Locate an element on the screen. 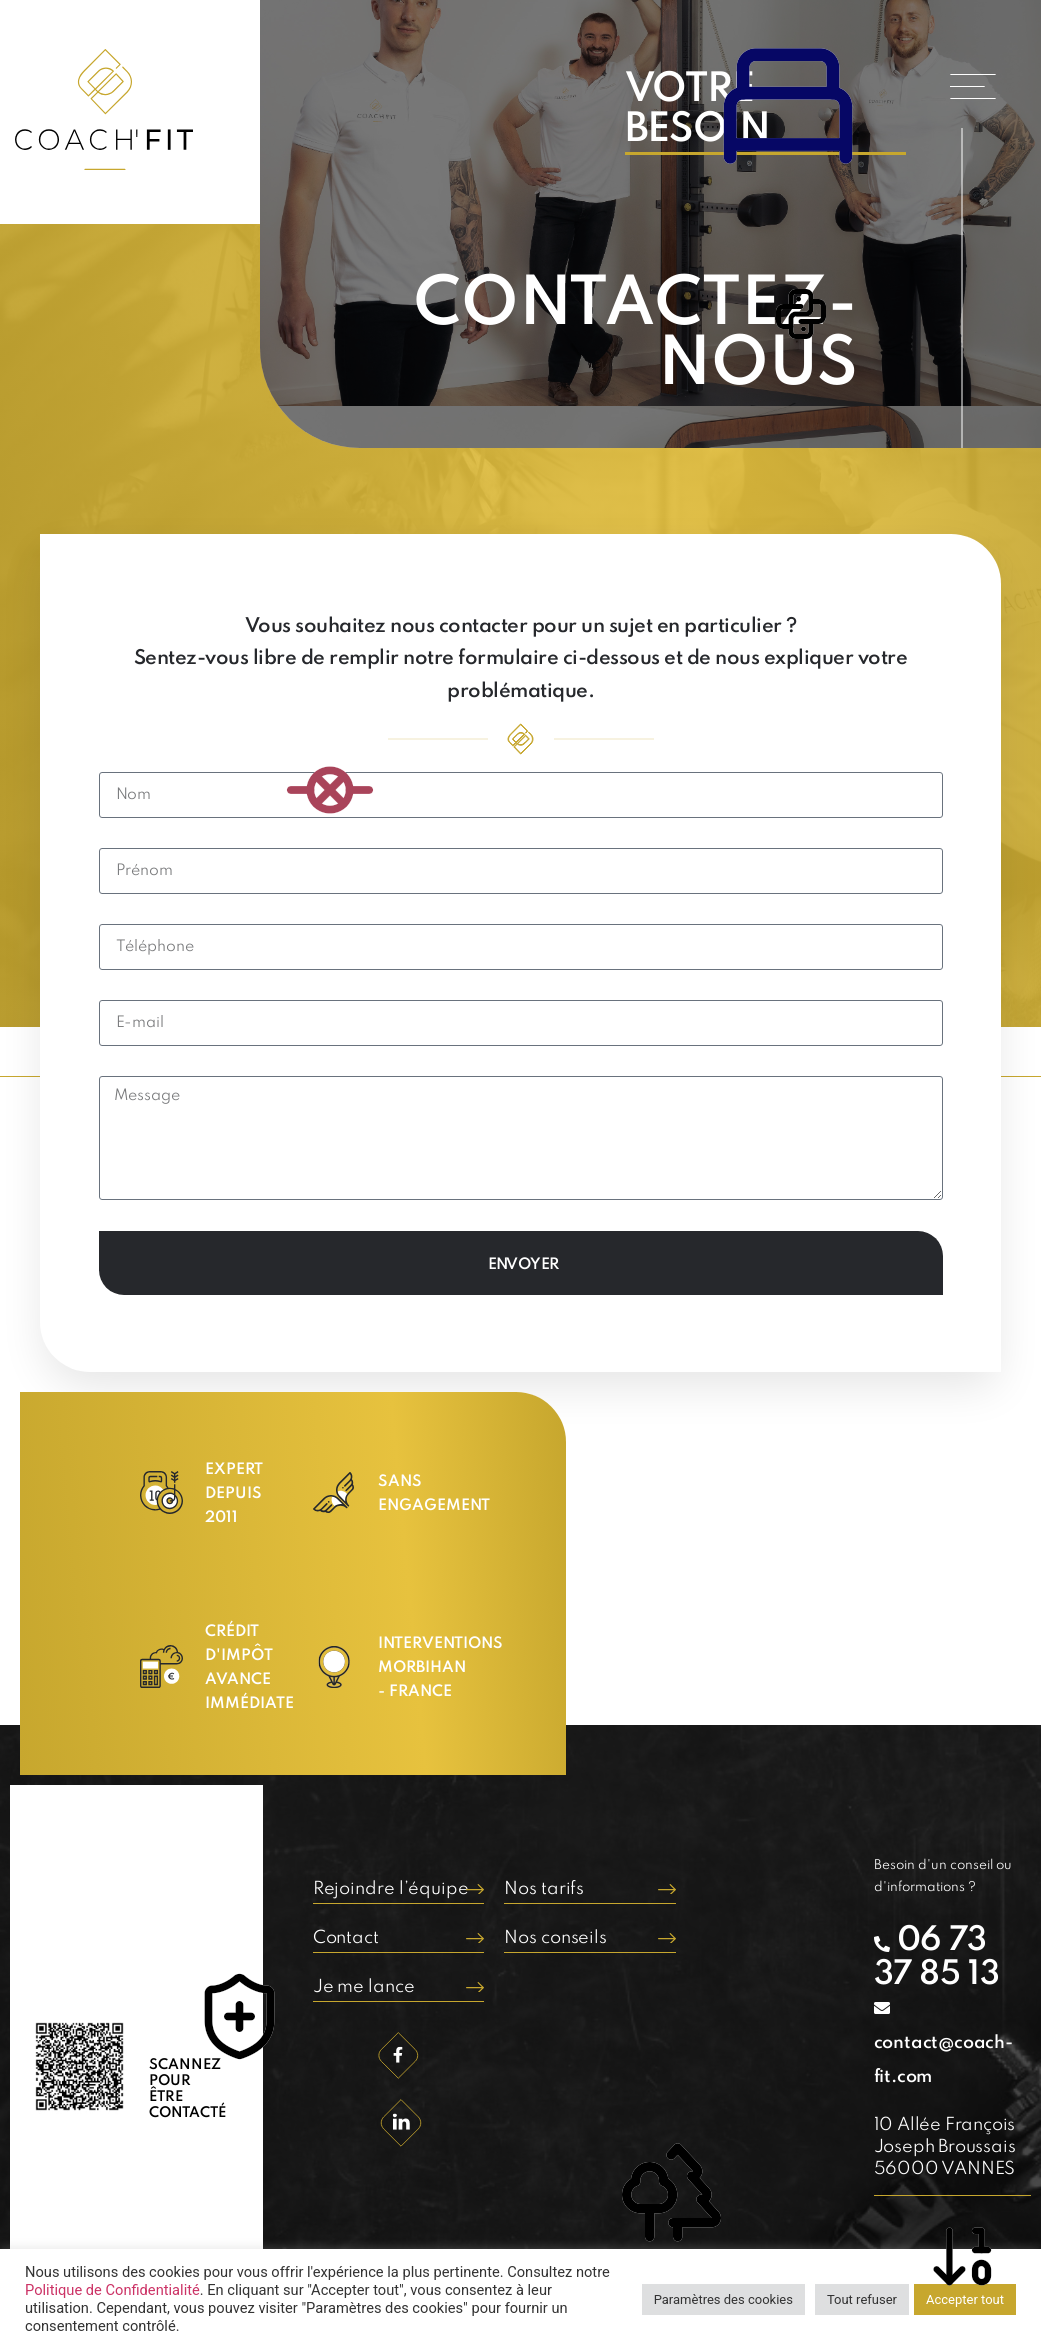 The height and width of the screenshot is (2349, 1041). indicates a light bulb component in a circuit diagram is located at coordinates (330, 790).